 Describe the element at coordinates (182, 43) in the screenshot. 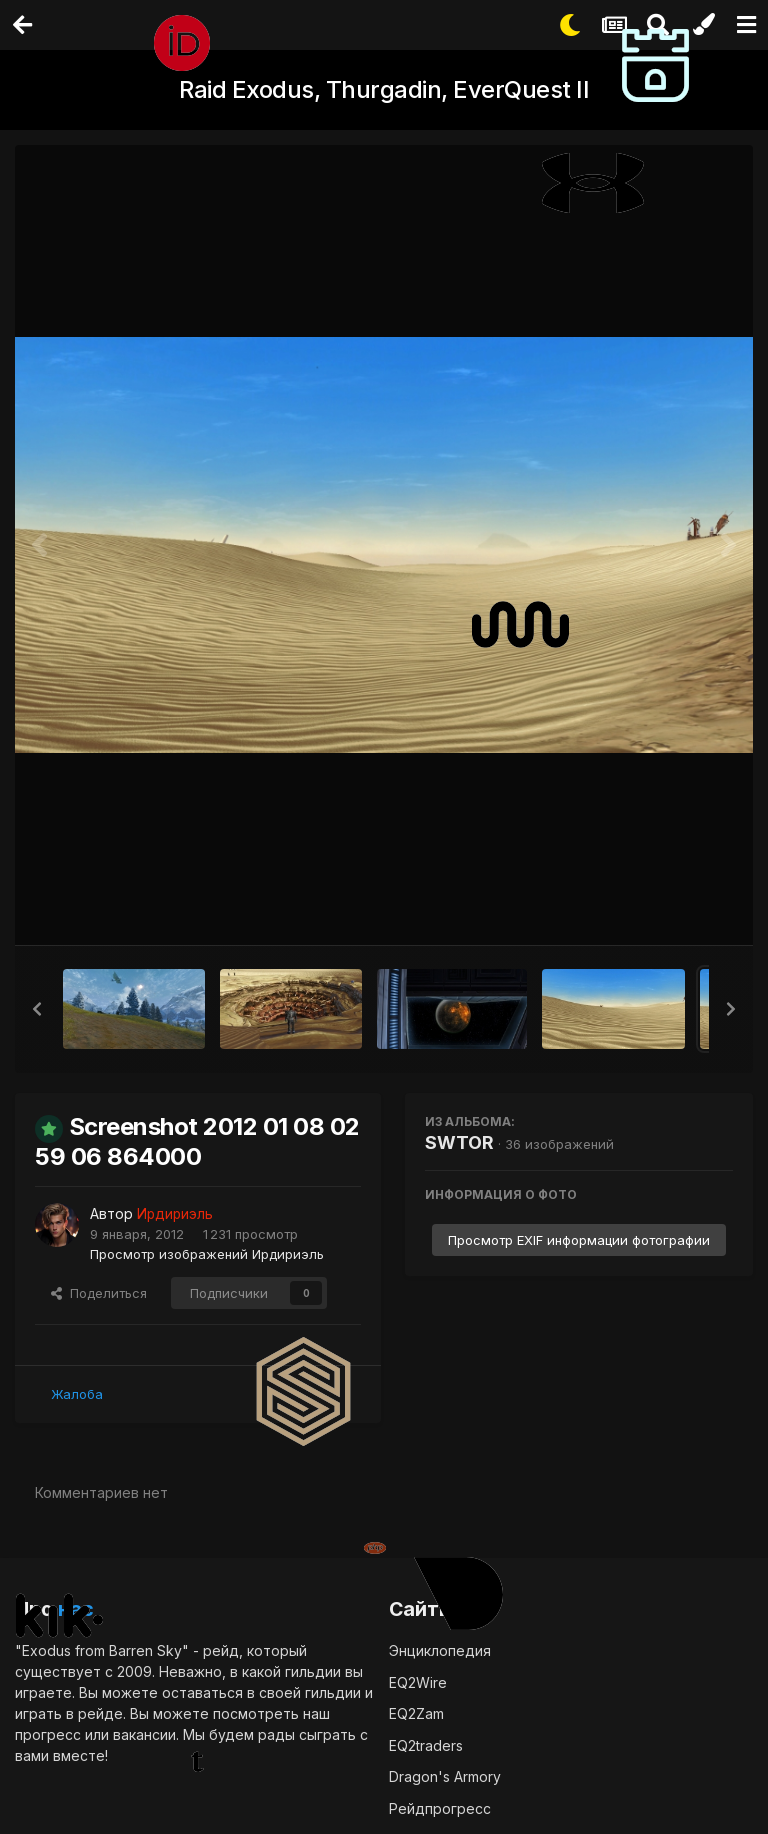

I see `link to your ORCID researcher profile` at that location.